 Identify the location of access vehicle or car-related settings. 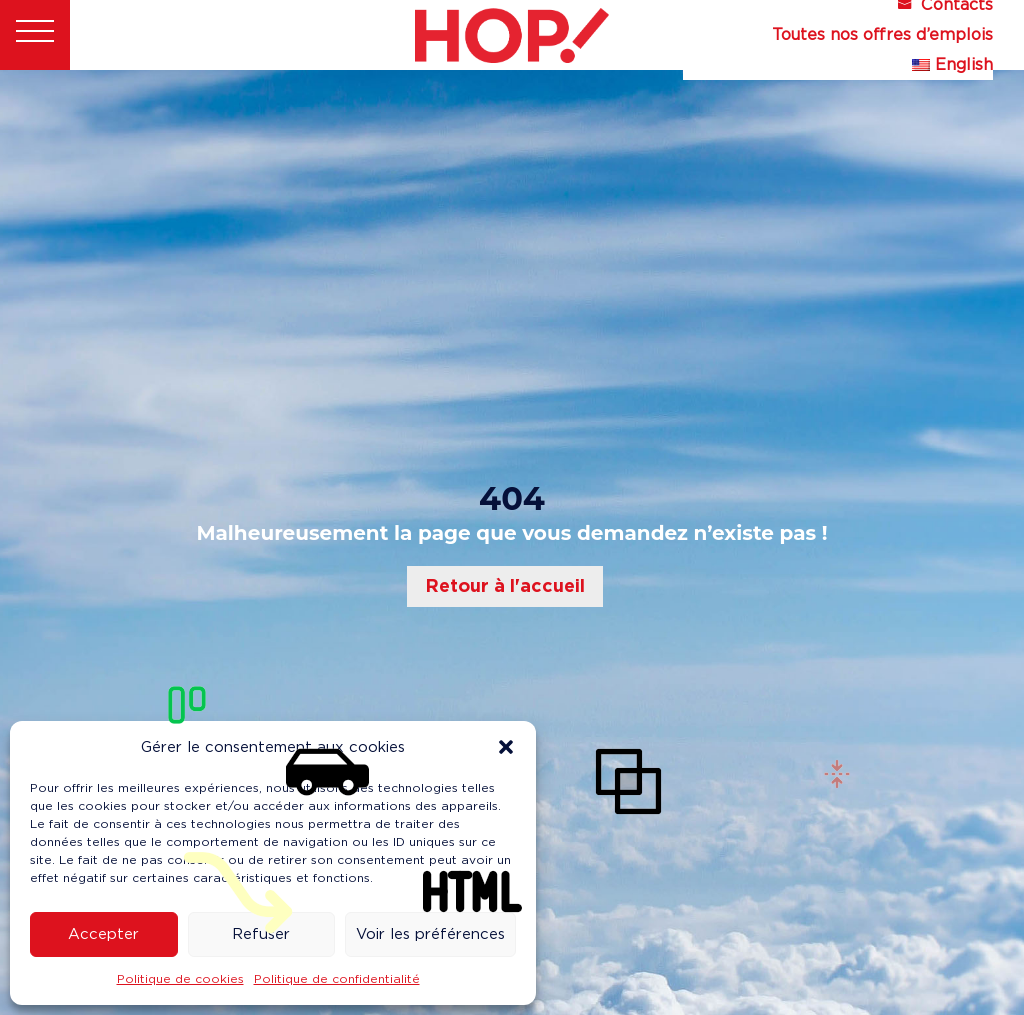
(327, 769).